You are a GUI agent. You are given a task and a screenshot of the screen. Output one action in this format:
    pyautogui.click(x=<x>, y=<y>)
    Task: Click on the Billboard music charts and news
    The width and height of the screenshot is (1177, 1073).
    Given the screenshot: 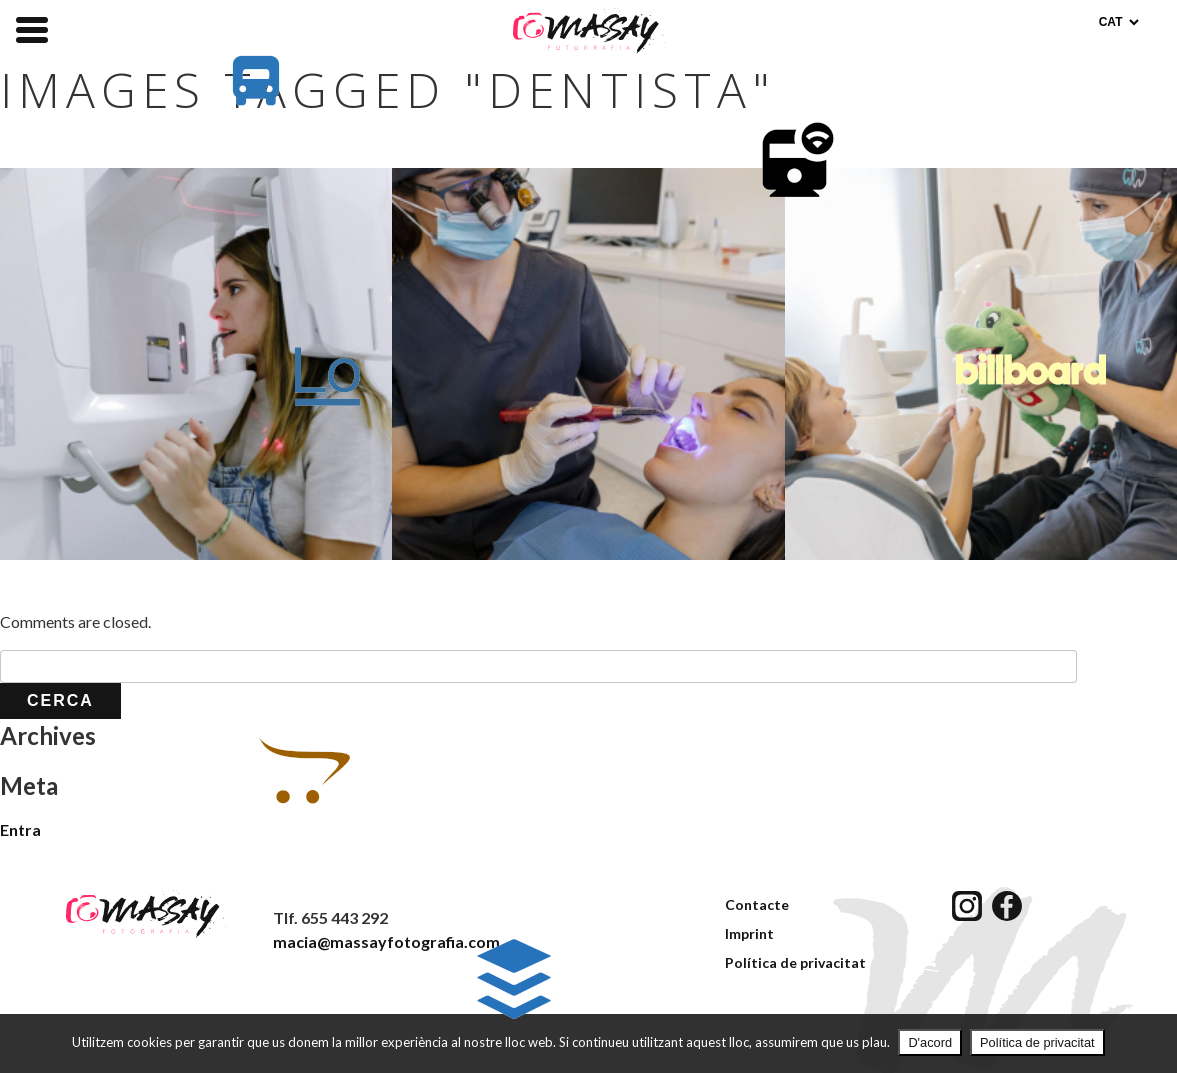 What is the action you would take?
    pyautogui.click(x=1031, y=369)
    